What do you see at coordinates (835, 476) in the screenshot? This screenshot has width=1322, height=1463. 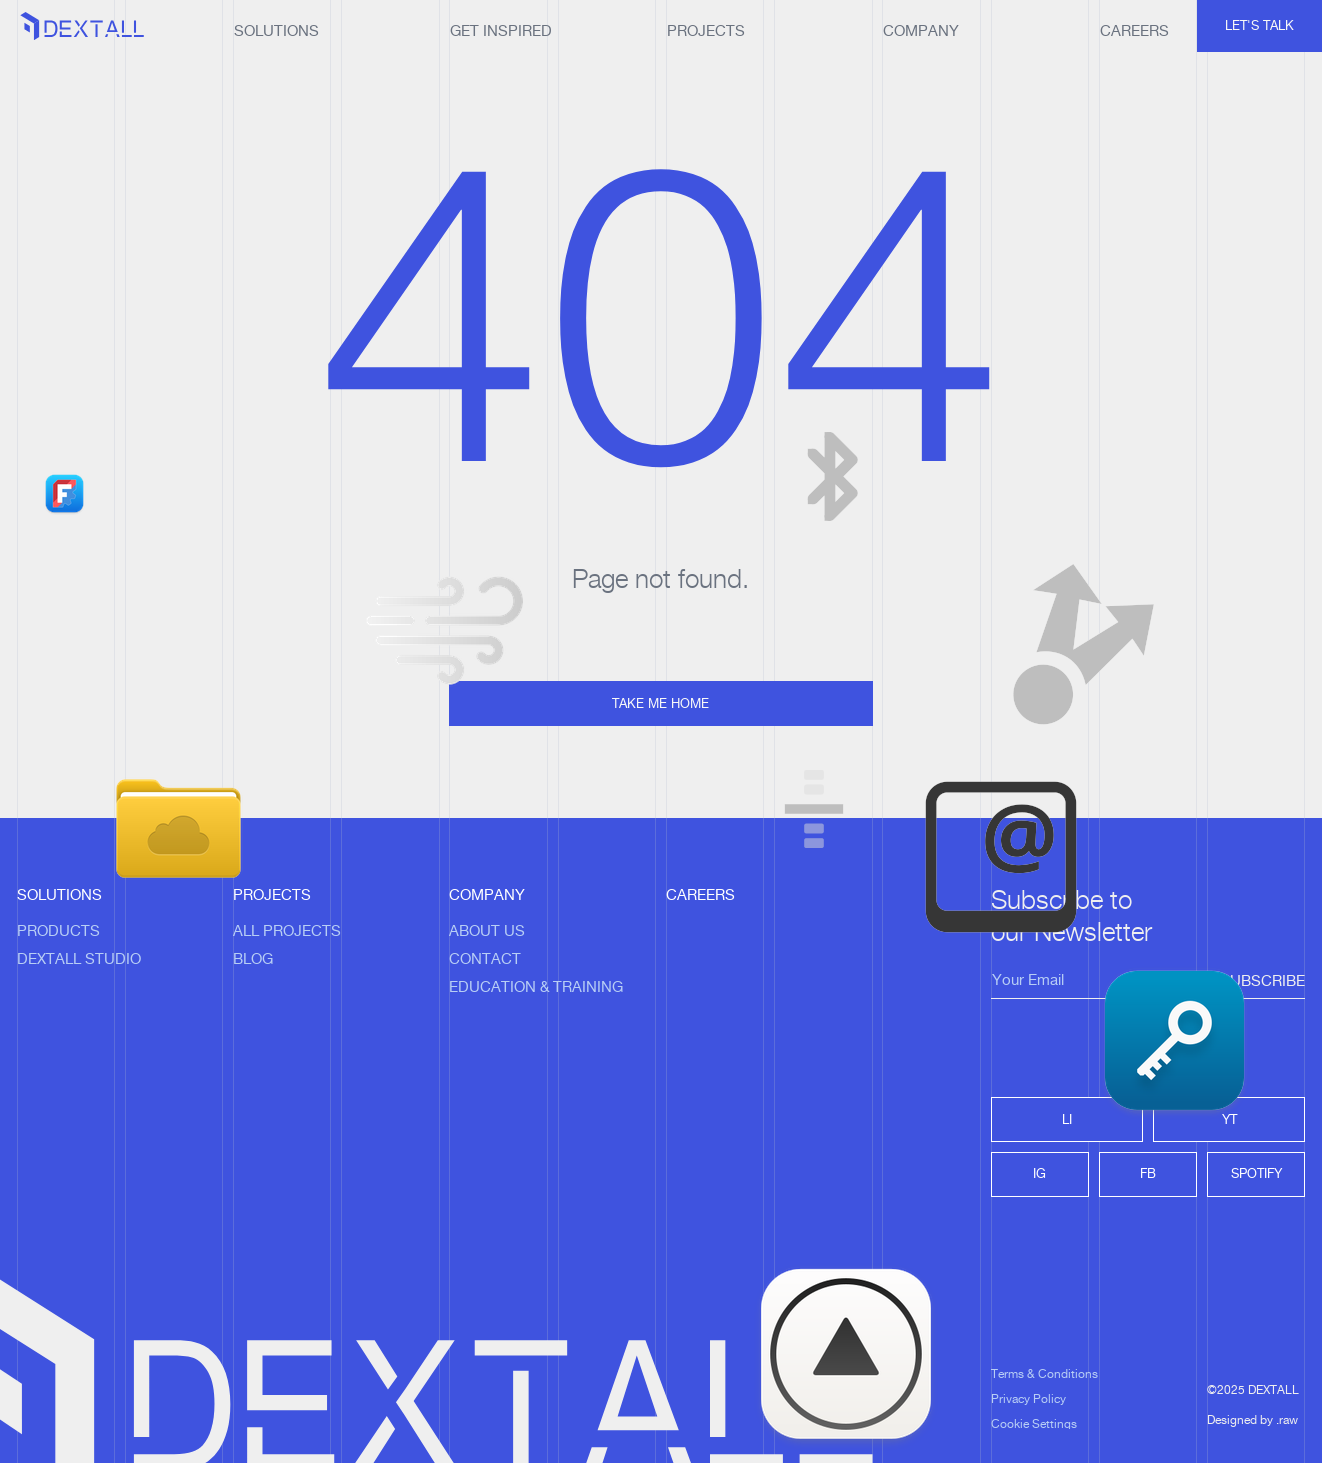 I see `indicates bluetooth is currently active and connected` at bounding box center [835, 476].